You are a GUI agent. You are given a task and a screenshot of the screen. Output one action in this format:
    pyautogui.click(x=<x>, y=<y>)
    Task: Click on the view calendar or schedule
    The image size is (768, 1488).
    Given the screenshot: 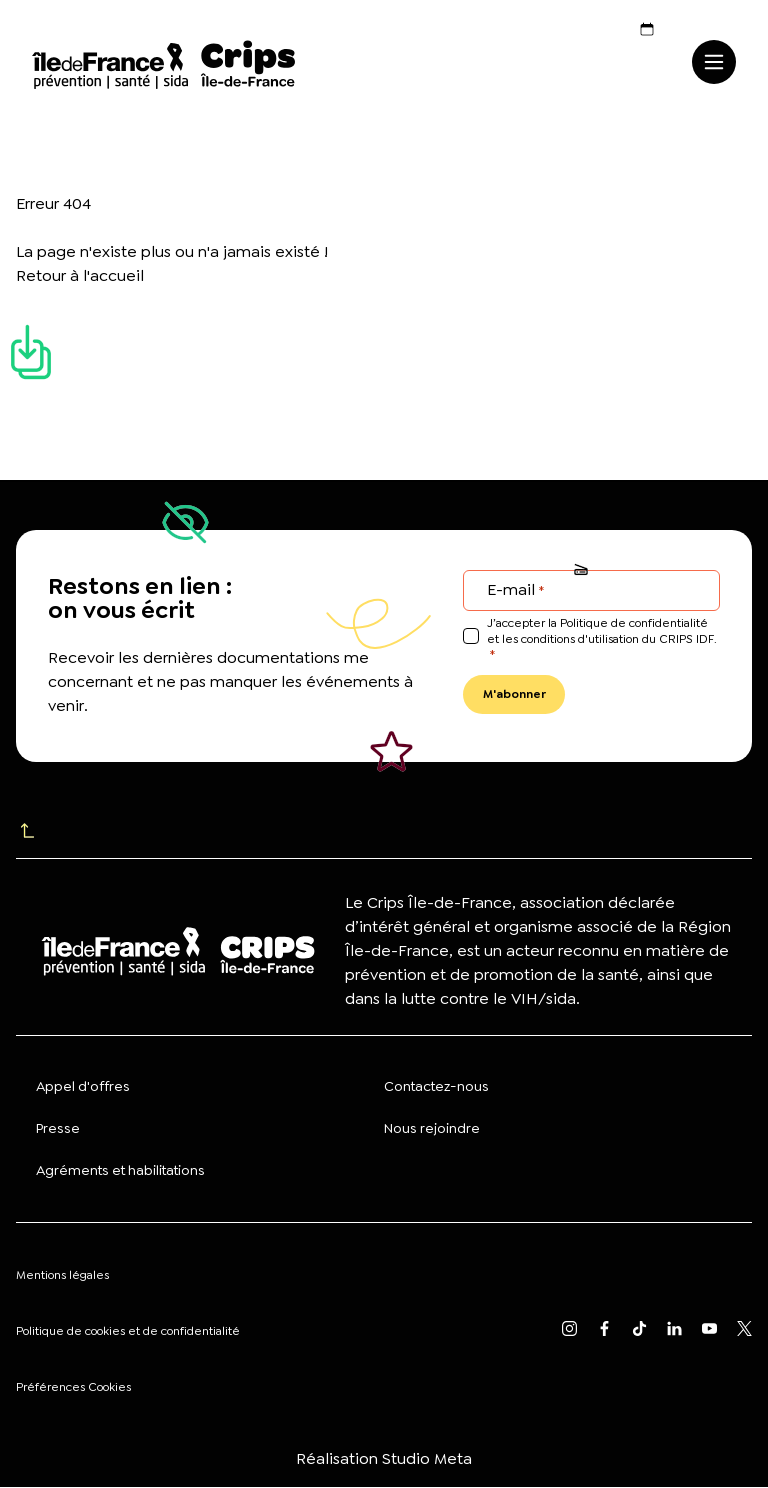 What is the action you would take?
    pyautogui.click(x=647, y=29)
    